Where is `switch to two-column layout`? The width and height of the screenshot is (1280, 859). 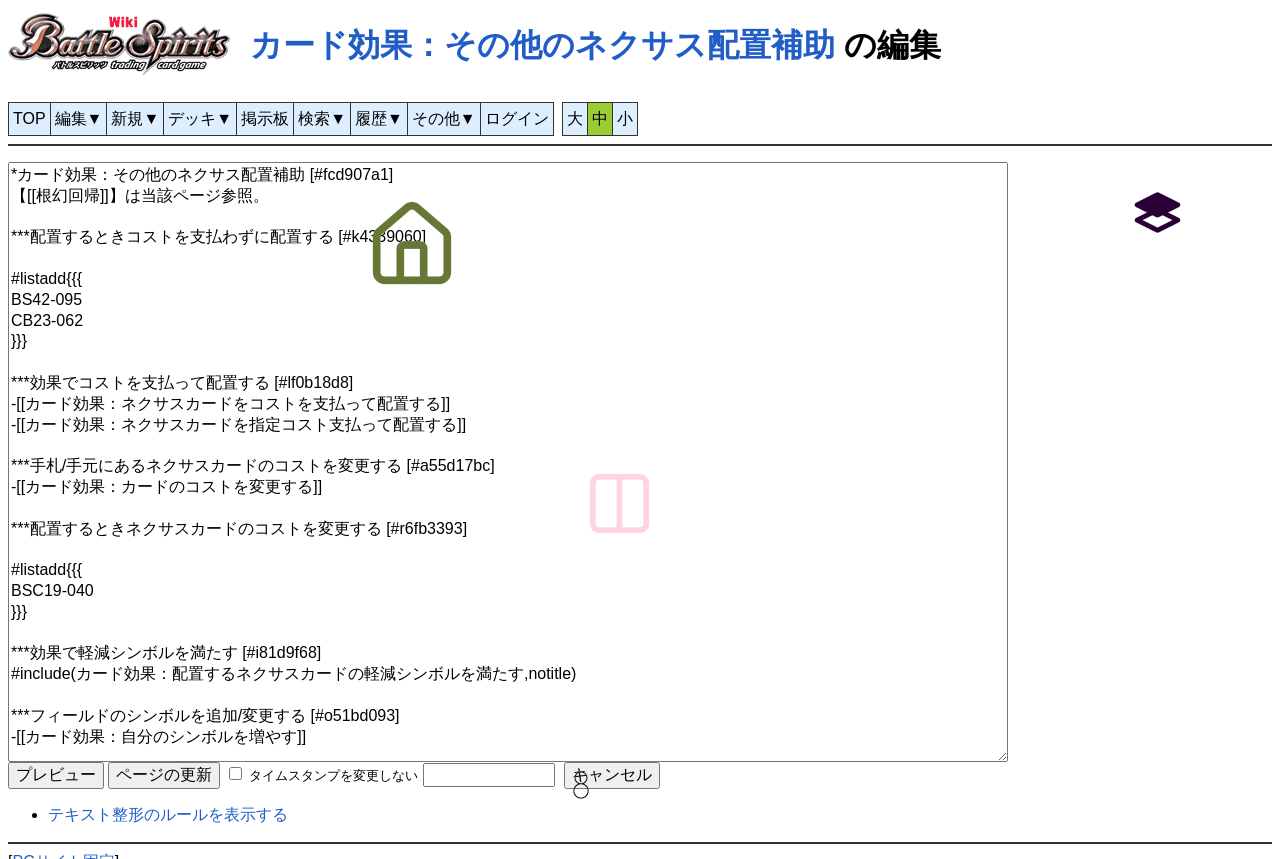 switch to two-column layout is located at coordinates (619, 503).